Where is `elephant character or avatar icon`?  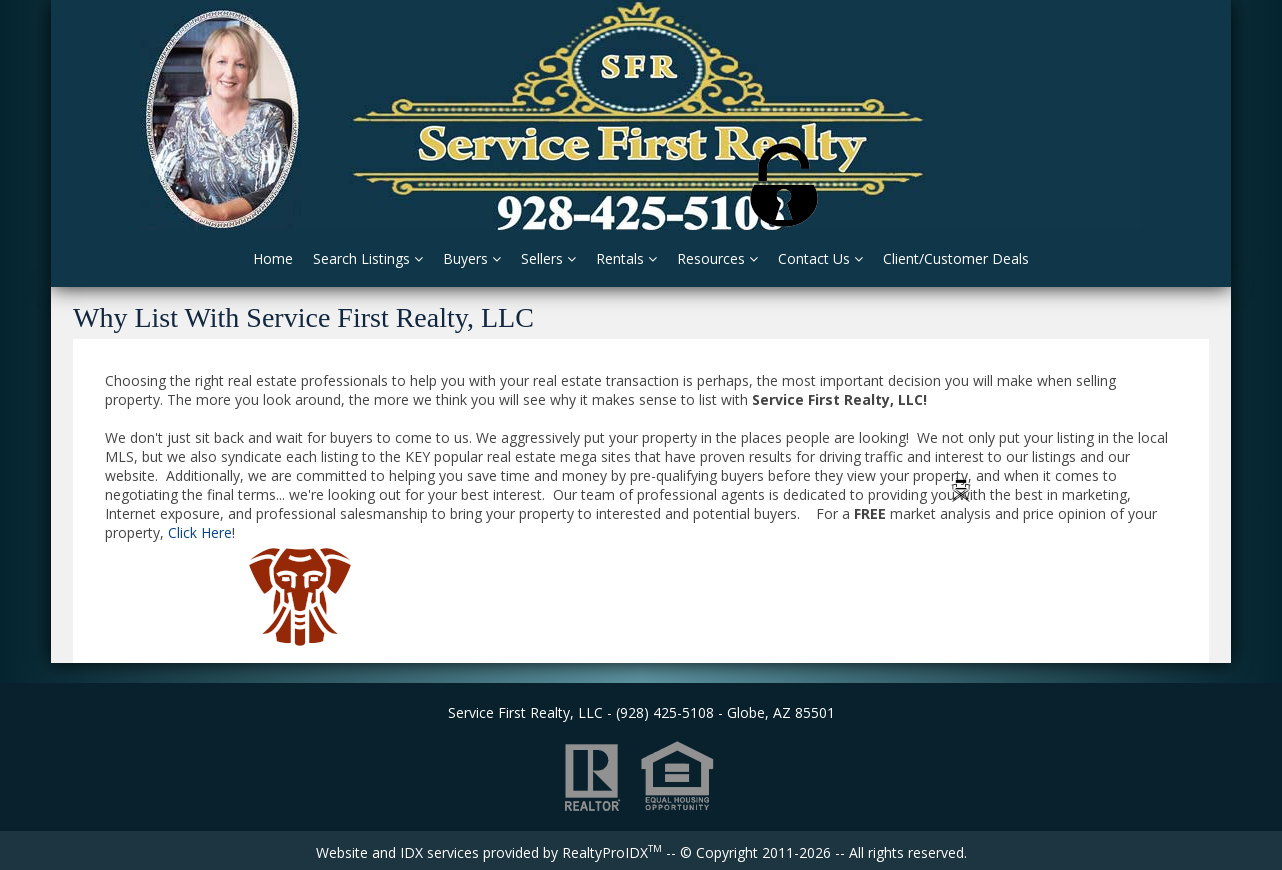
elephant character or avatar icon is located at coordinates (300, 597).